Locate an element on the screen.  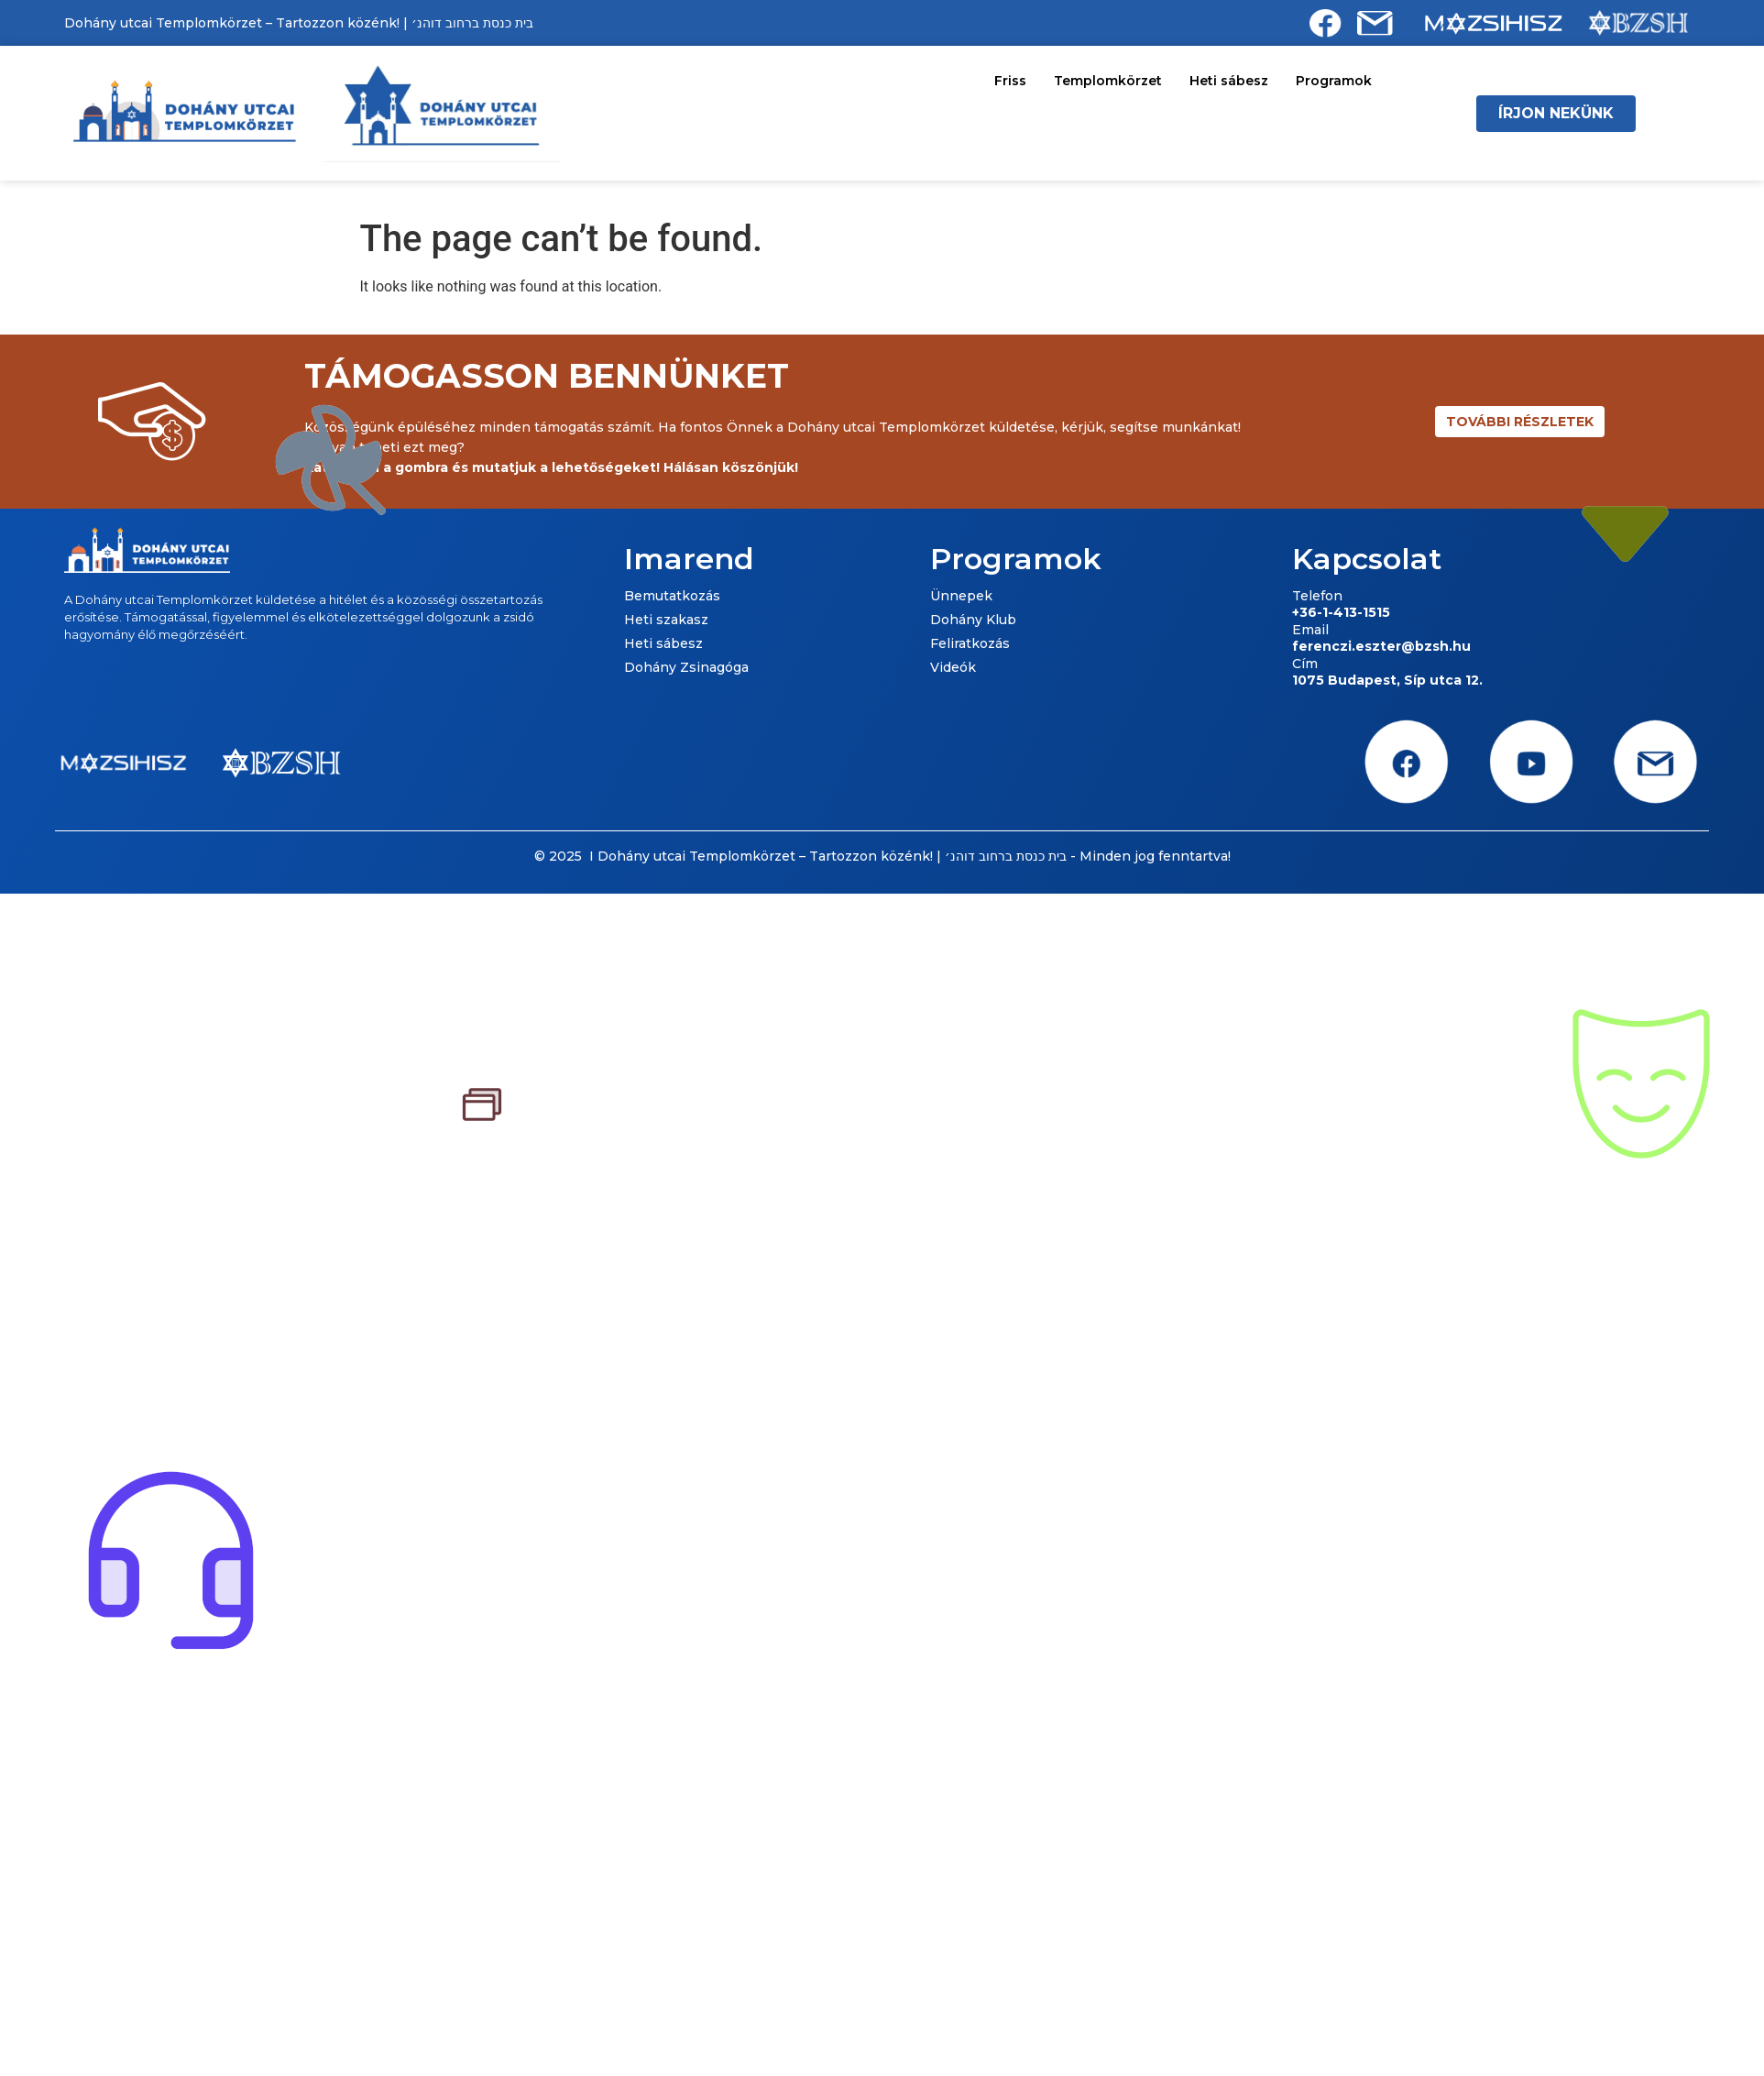
decorative or playful element indicating a fun/casual feature is located at coordinates (333, 462).